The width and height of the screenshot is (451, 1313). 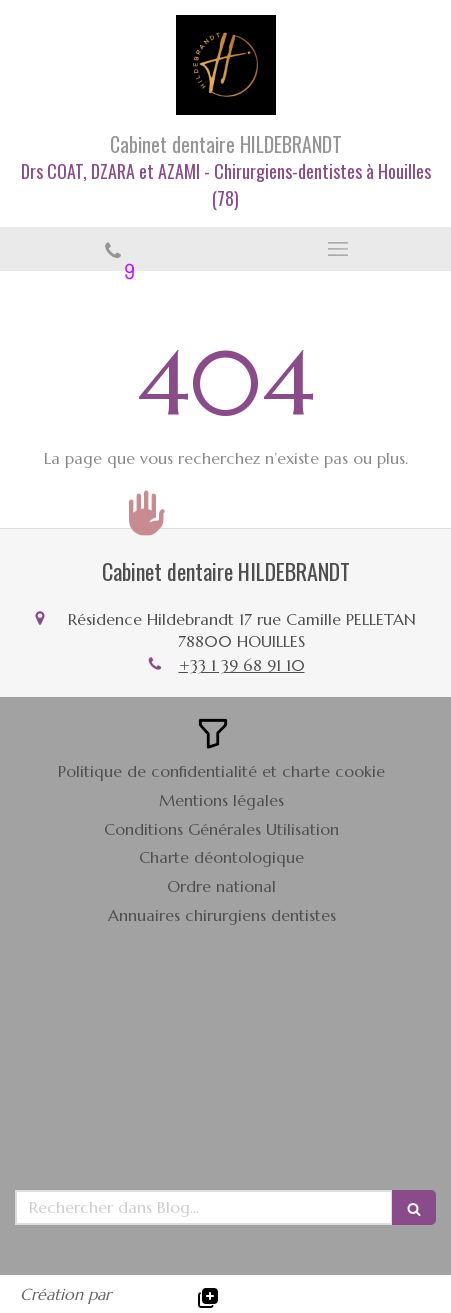 I want to click on filter or sort content, so click(x=213, y=733).